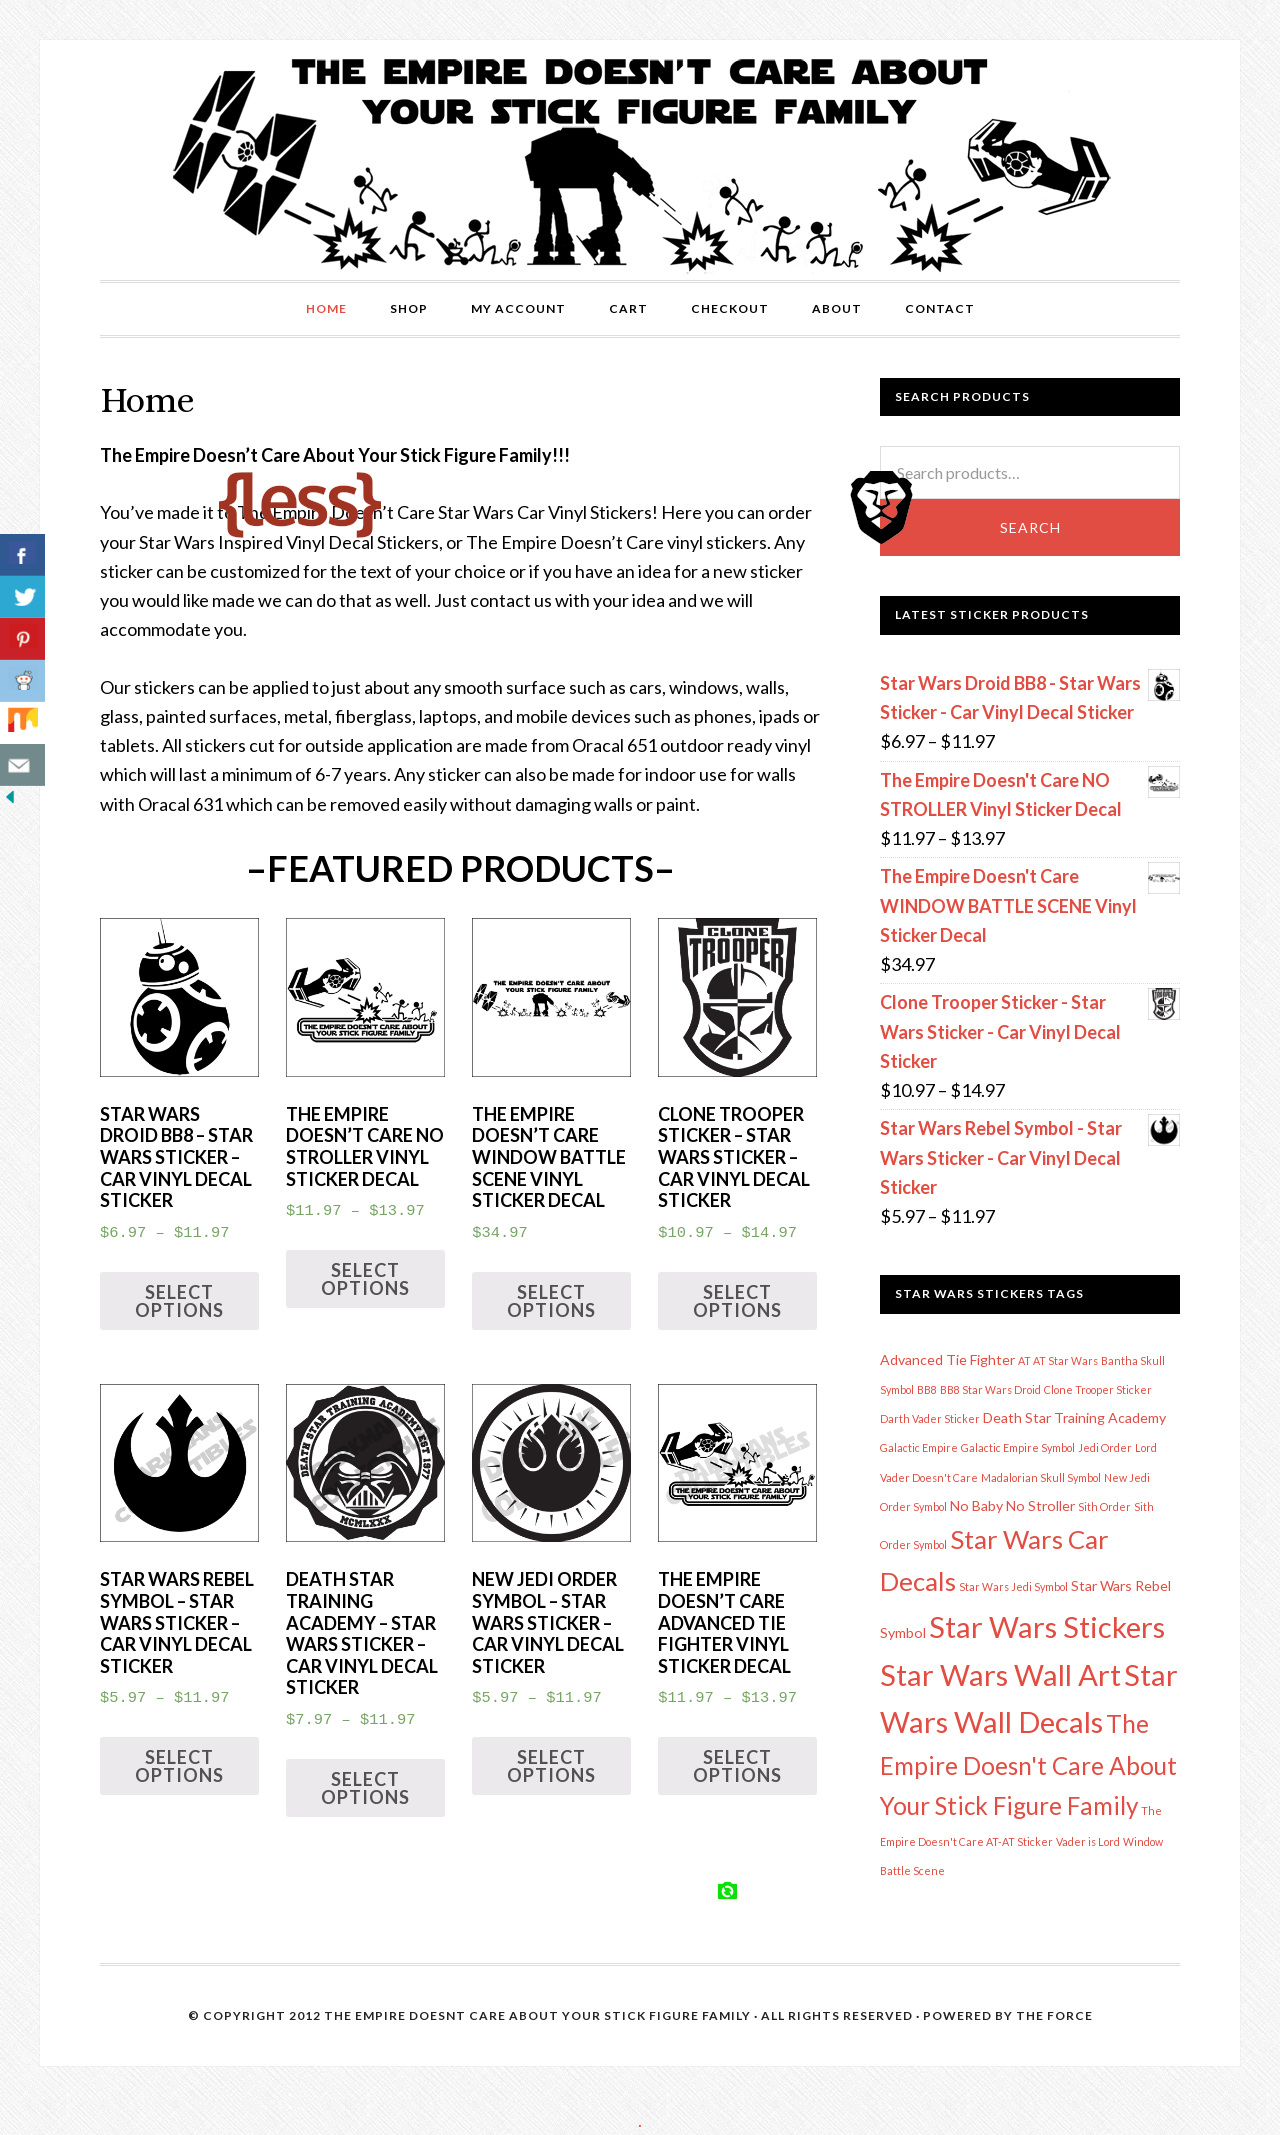  What do you see at coordinates (881, 507) in the screenshot?
I see `open brave browser` at bounding box center [881, 507].